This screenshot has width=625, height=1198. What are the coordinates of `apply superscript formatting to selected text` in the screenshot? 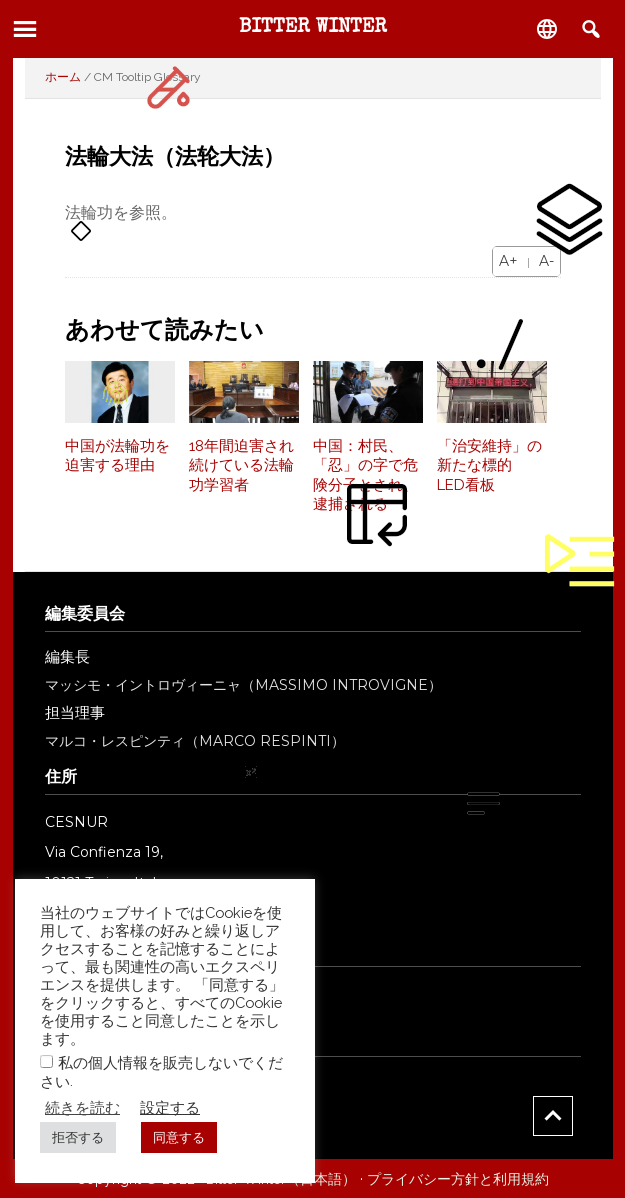 It's located at (251, 772).